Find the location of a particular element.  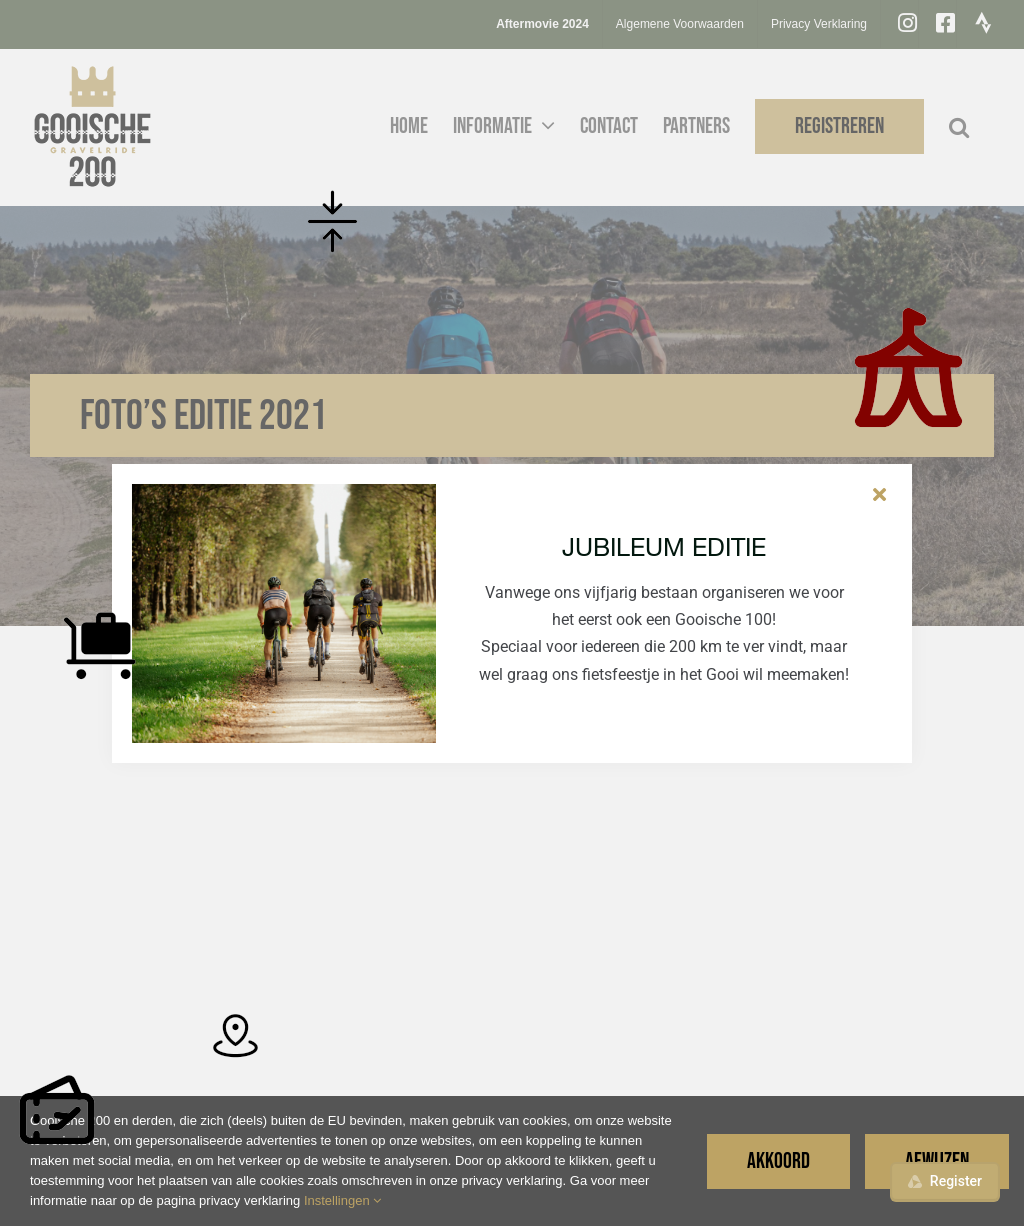

collapse content vertically is located at coordinates (332, 221).